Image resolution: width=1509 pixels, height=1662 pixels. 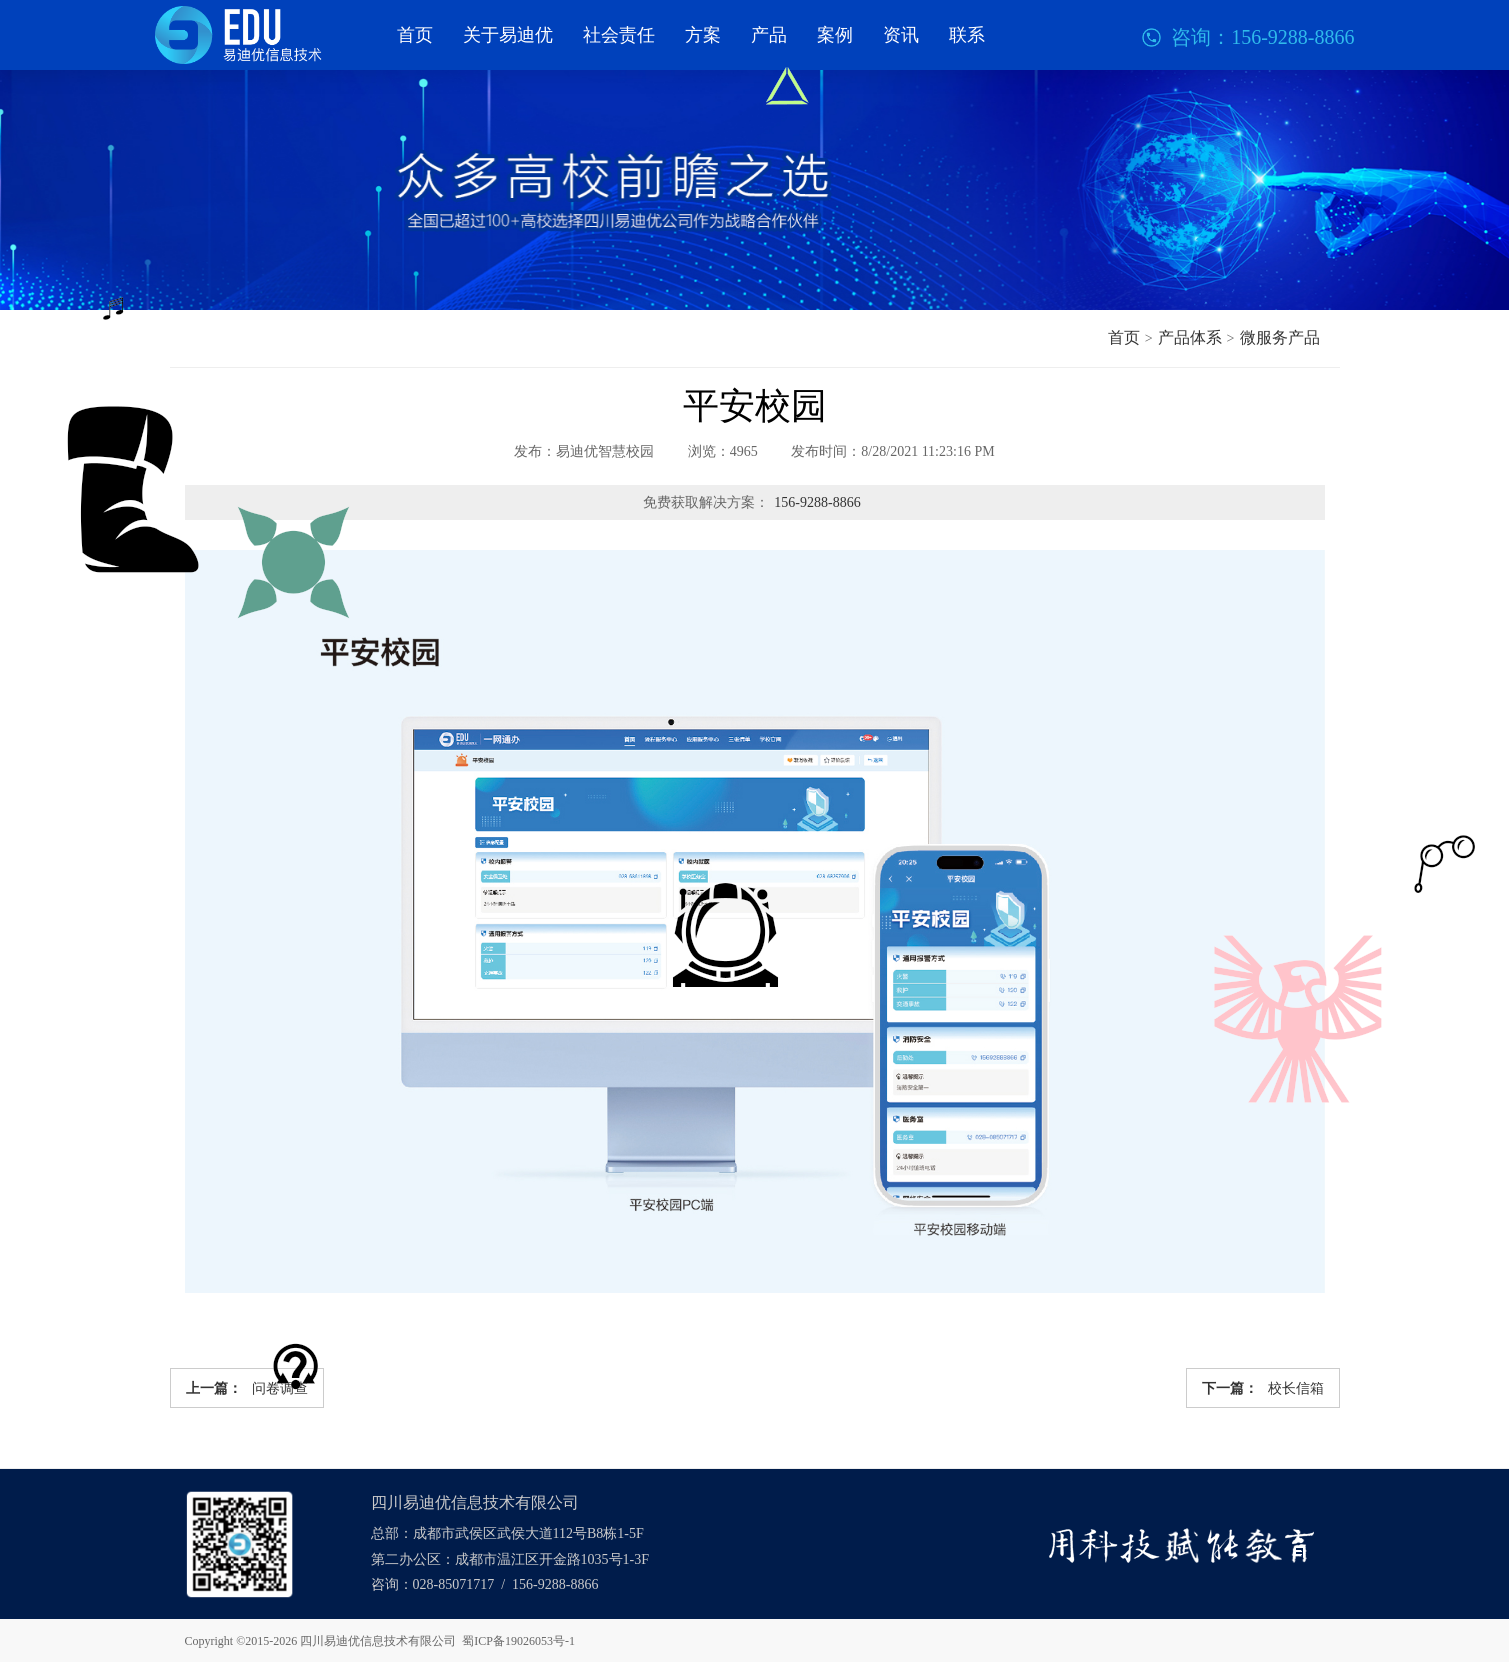 What do you see at coordinates (113, 308) in the screenshot?
I see `play music or audio` at bounding box center [113, 308].